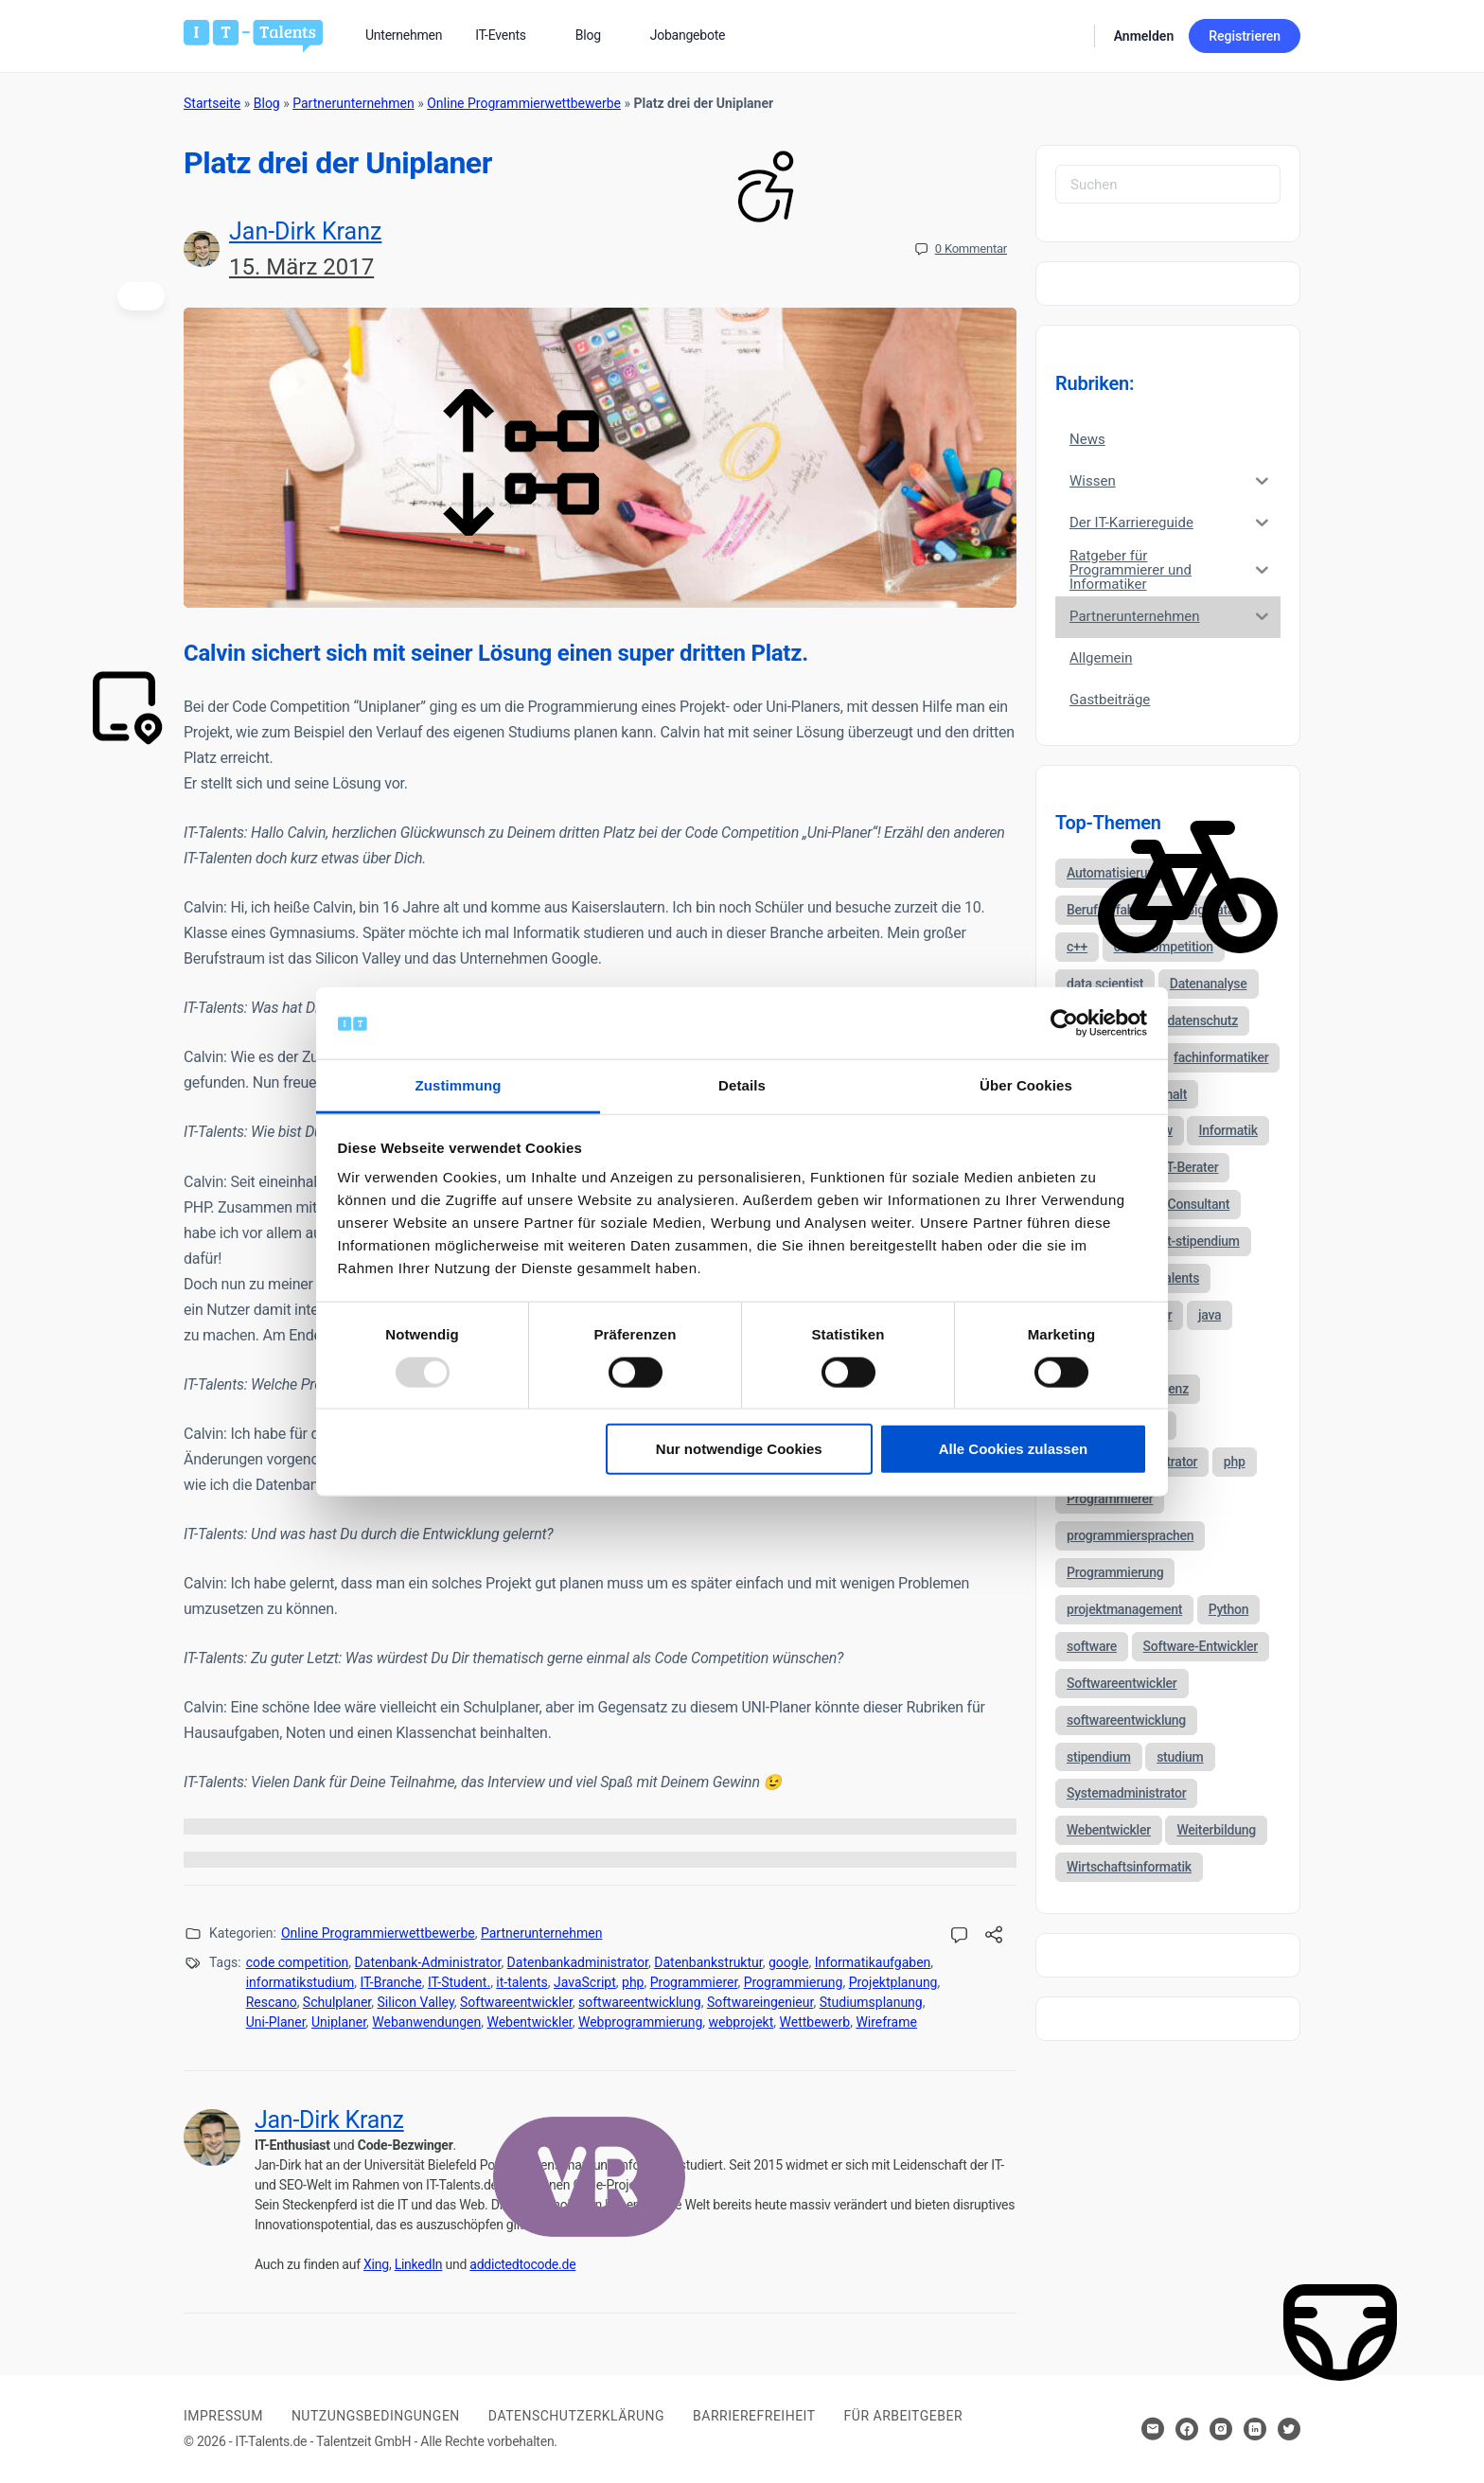 This screenshot has height=2483, width=1484. I want to click on pin a location on your tablet device, so click(124, 706).